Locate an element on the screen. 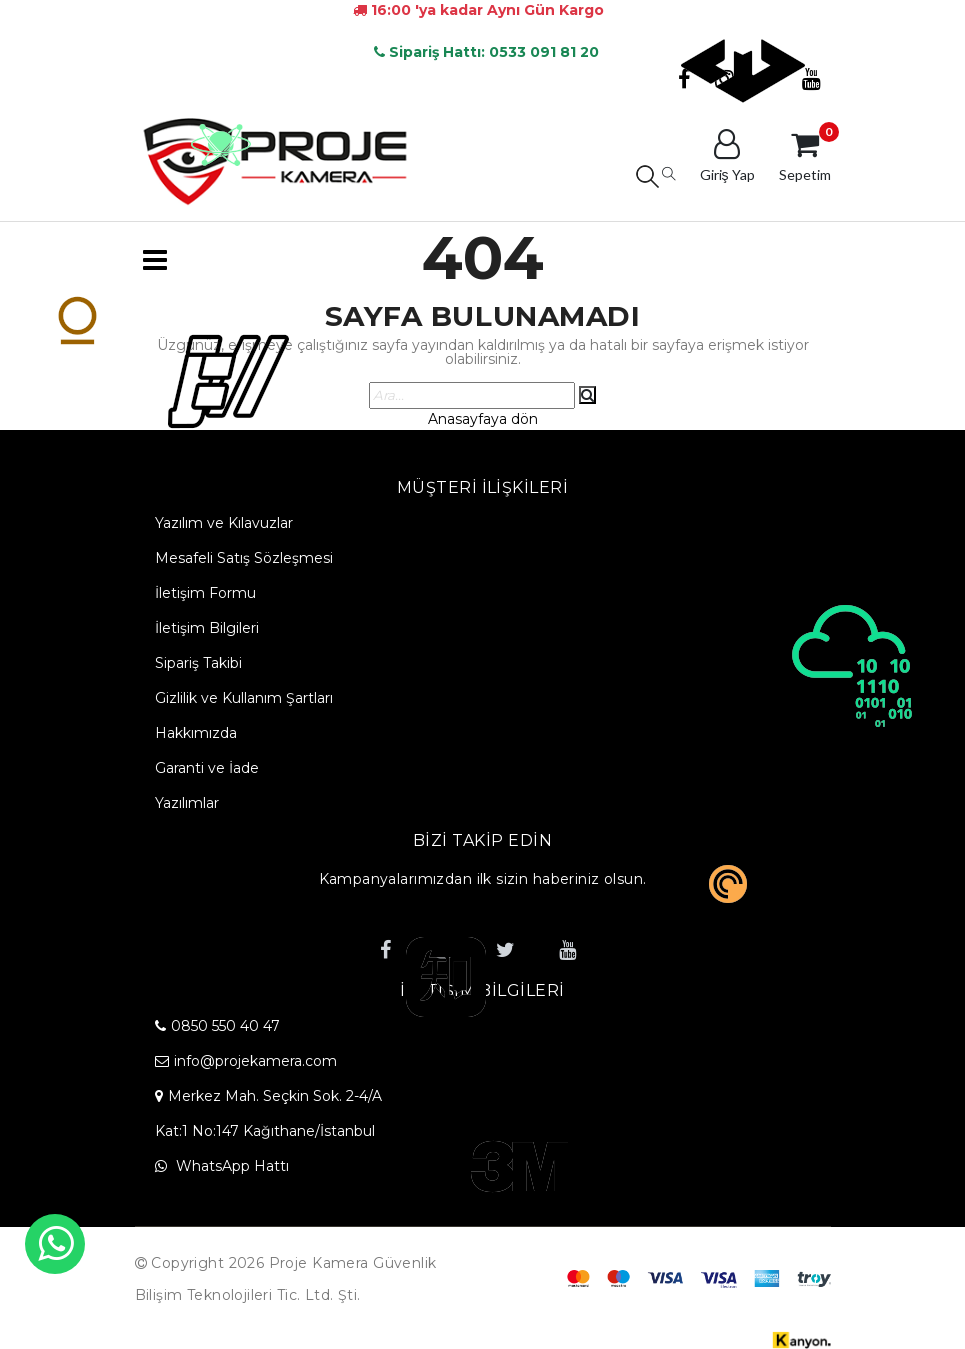 The width and height of the screenshot is (965, 1349). eclipse jetty web server logo is located at coordinates (228, 381).